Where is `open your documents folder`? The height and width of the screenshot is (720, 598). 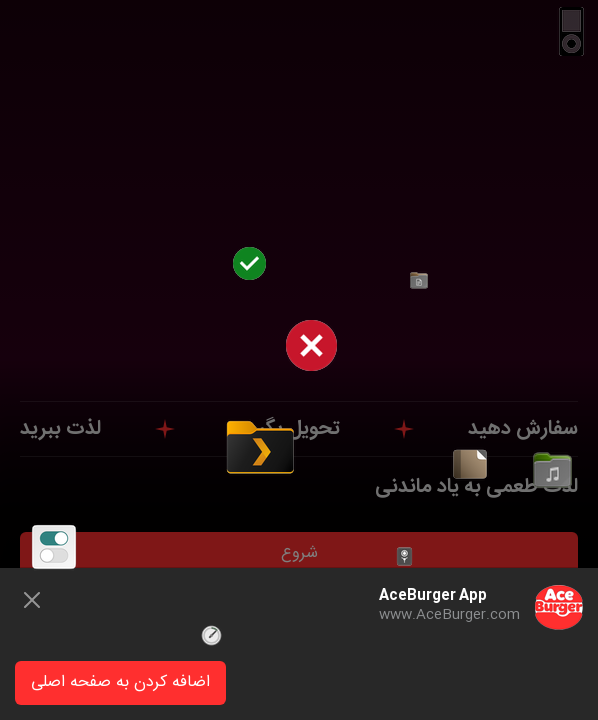
open your documents folder is located at coordinates (419, 280).